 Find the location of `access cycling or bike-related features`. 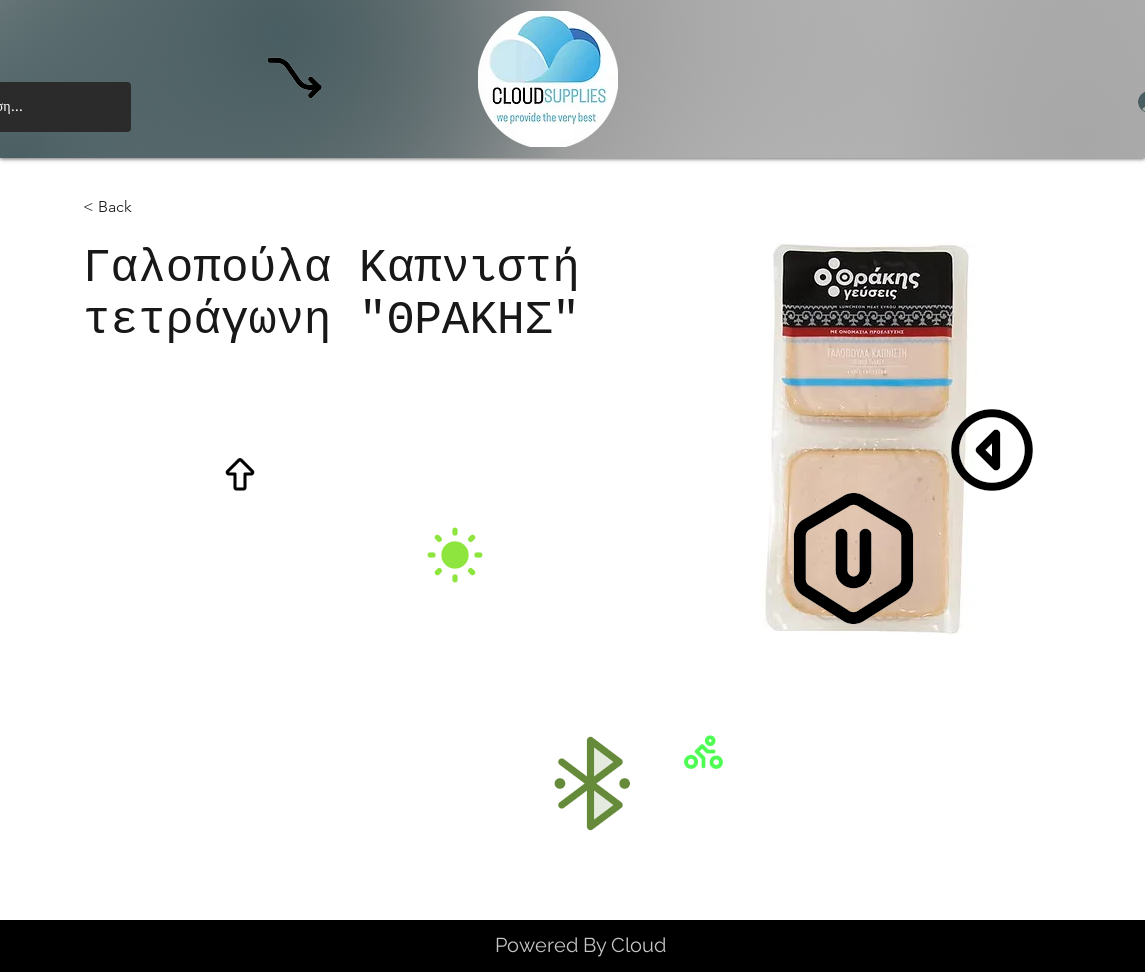

access cycling or bike-related features is located at coordinates (703, 753).